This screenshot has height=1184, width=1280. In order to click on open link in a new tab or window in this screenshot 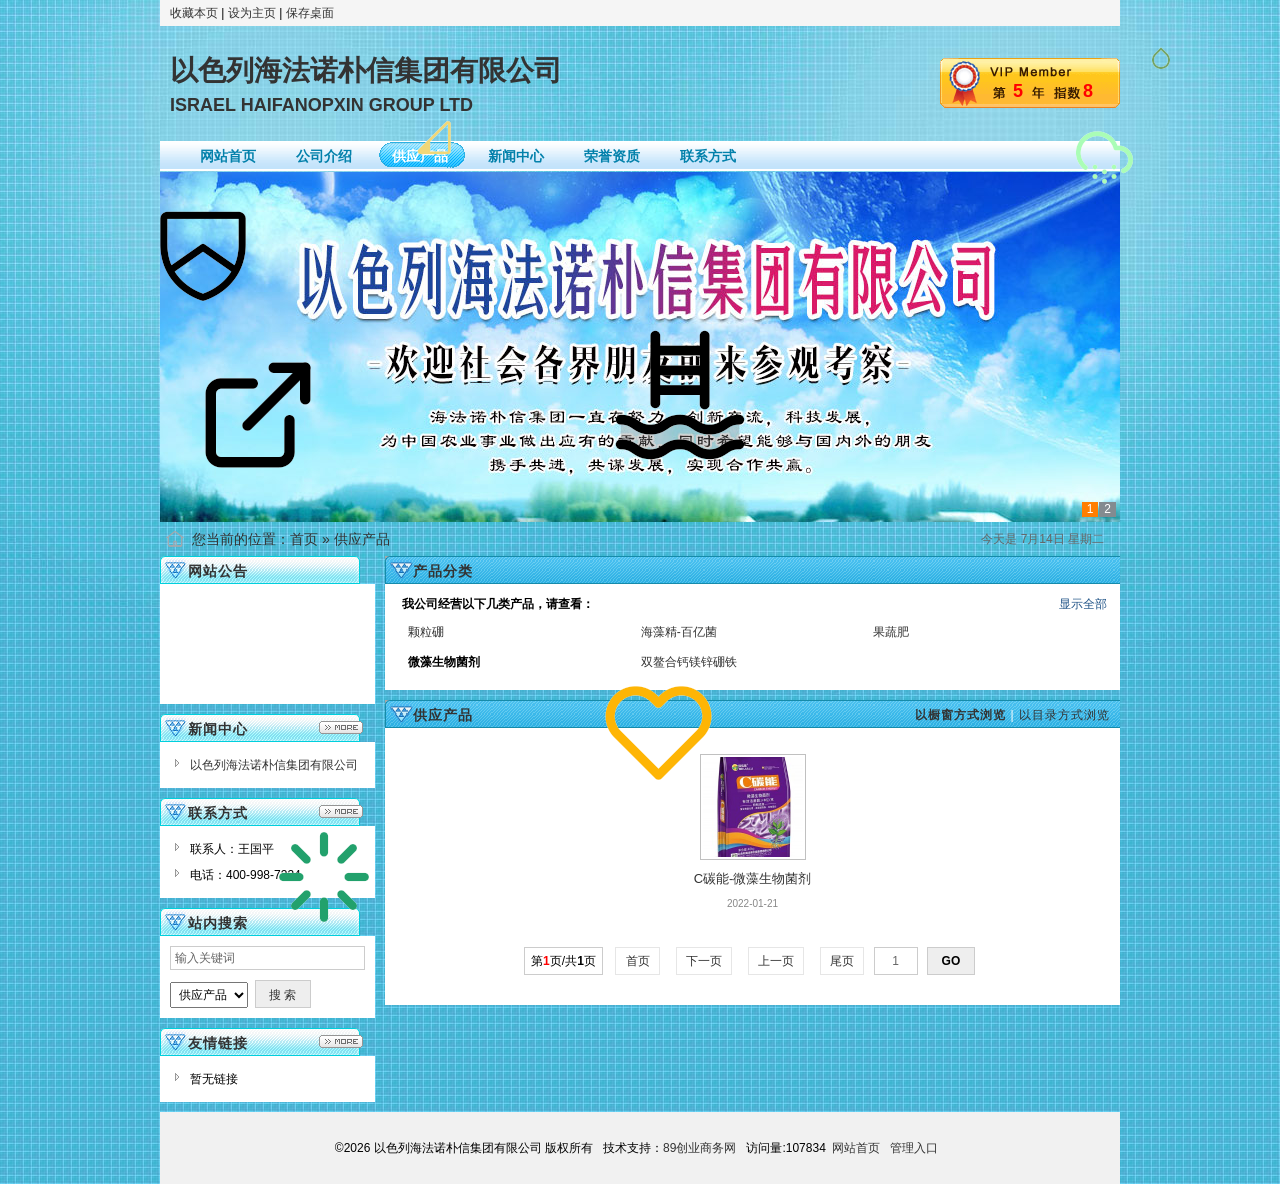, I will do `click(258, 415)`.